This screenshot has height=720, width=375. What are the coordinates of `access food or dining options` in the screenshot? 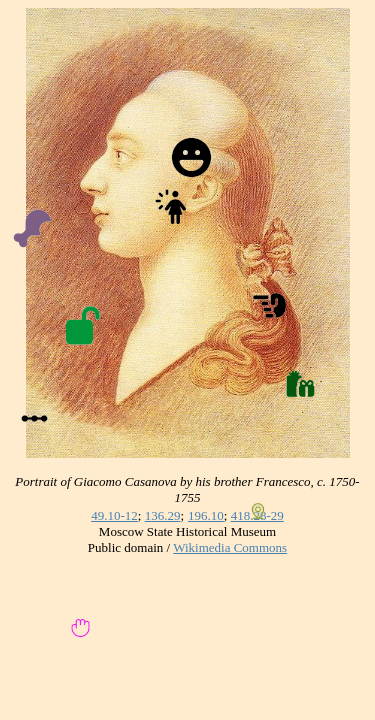 It's located at (32, 228).